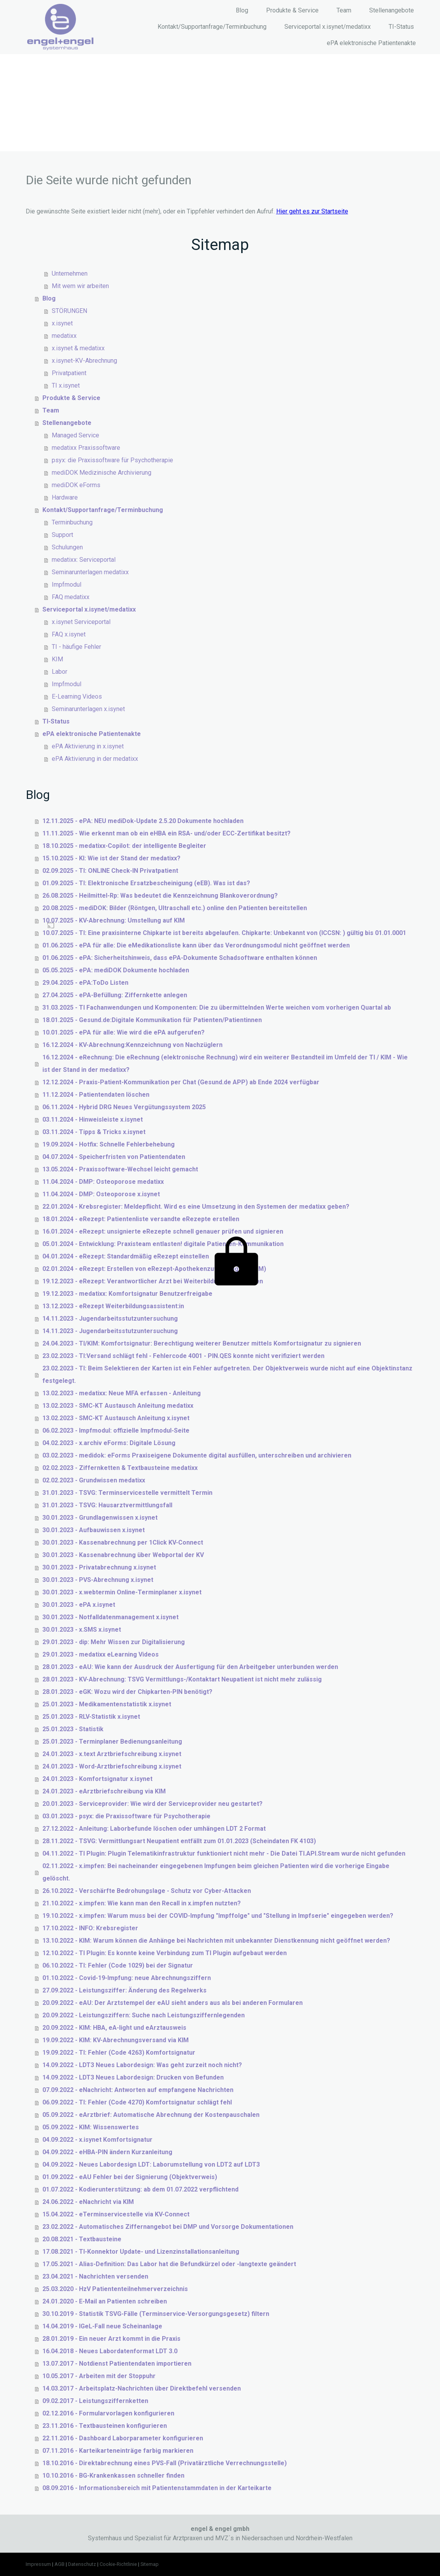 Image resolution: width=440 pixels, height=2576 pixels. Describe the element at coordinates (51, 925) in the screenshot. I see `cast your screen to another device` at that location.